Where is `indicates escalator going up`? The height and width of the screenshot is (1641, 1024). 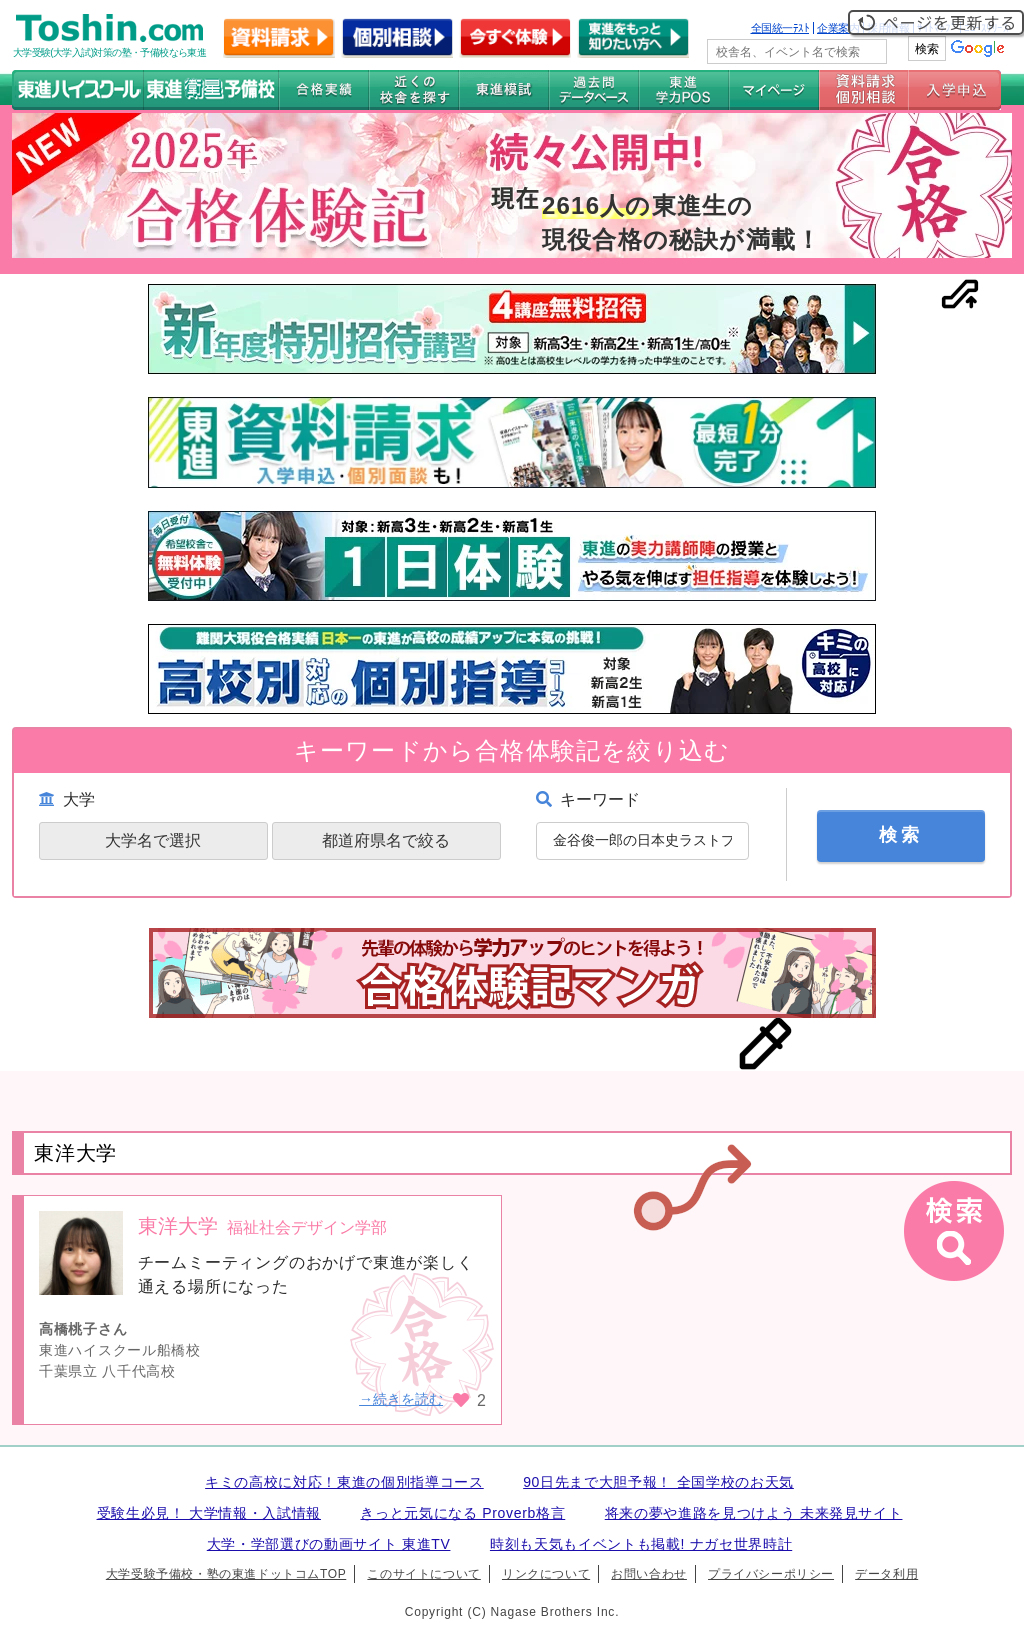 indicates escalator going up is located at coordinates (960, 294).